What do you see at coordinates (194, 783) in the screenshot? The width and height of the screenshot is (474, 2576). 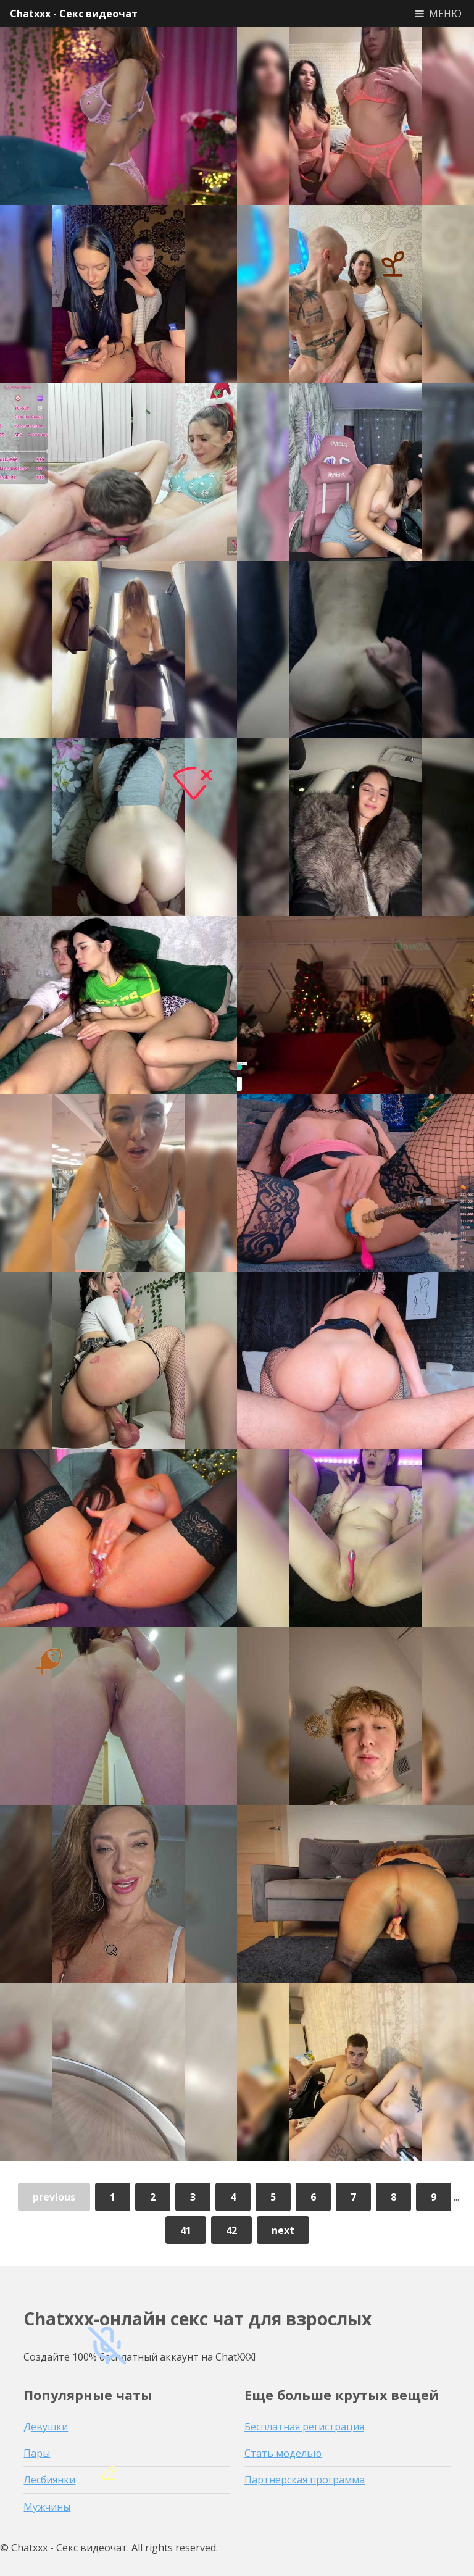 I see `wifi connection unavailable or disconnected` at bounding box center [194, 783].